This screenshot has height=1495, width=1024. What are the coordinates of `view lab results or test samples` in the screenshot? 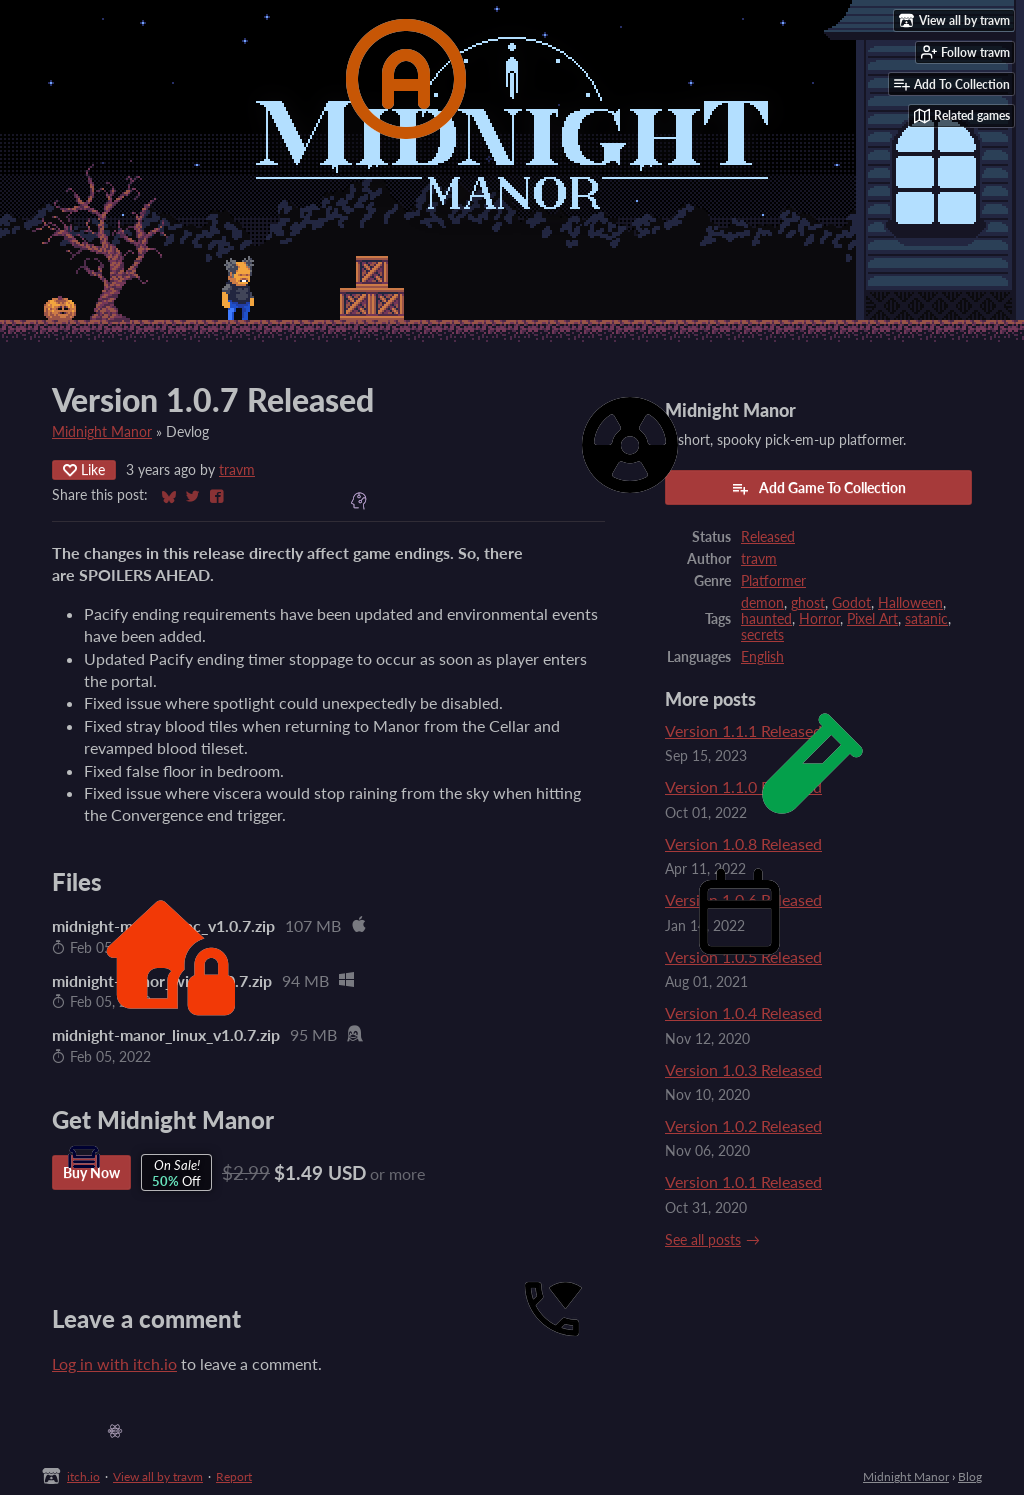 It's located at (812, 763).